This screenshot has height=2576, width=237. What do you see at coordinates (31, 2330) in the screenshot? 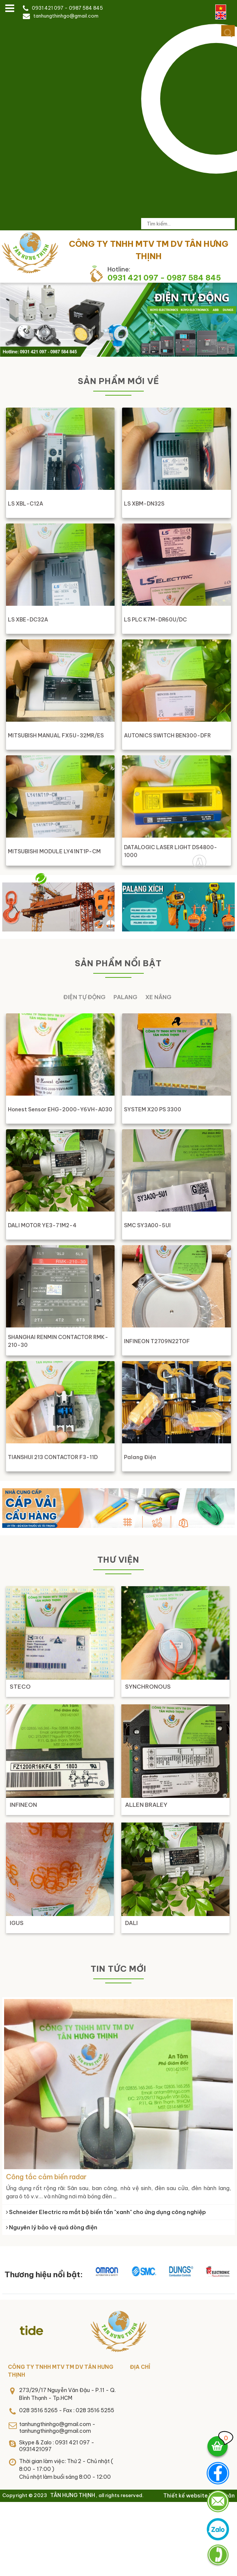
I see `open the Tide banking app` at bounding box center [31, 2330].